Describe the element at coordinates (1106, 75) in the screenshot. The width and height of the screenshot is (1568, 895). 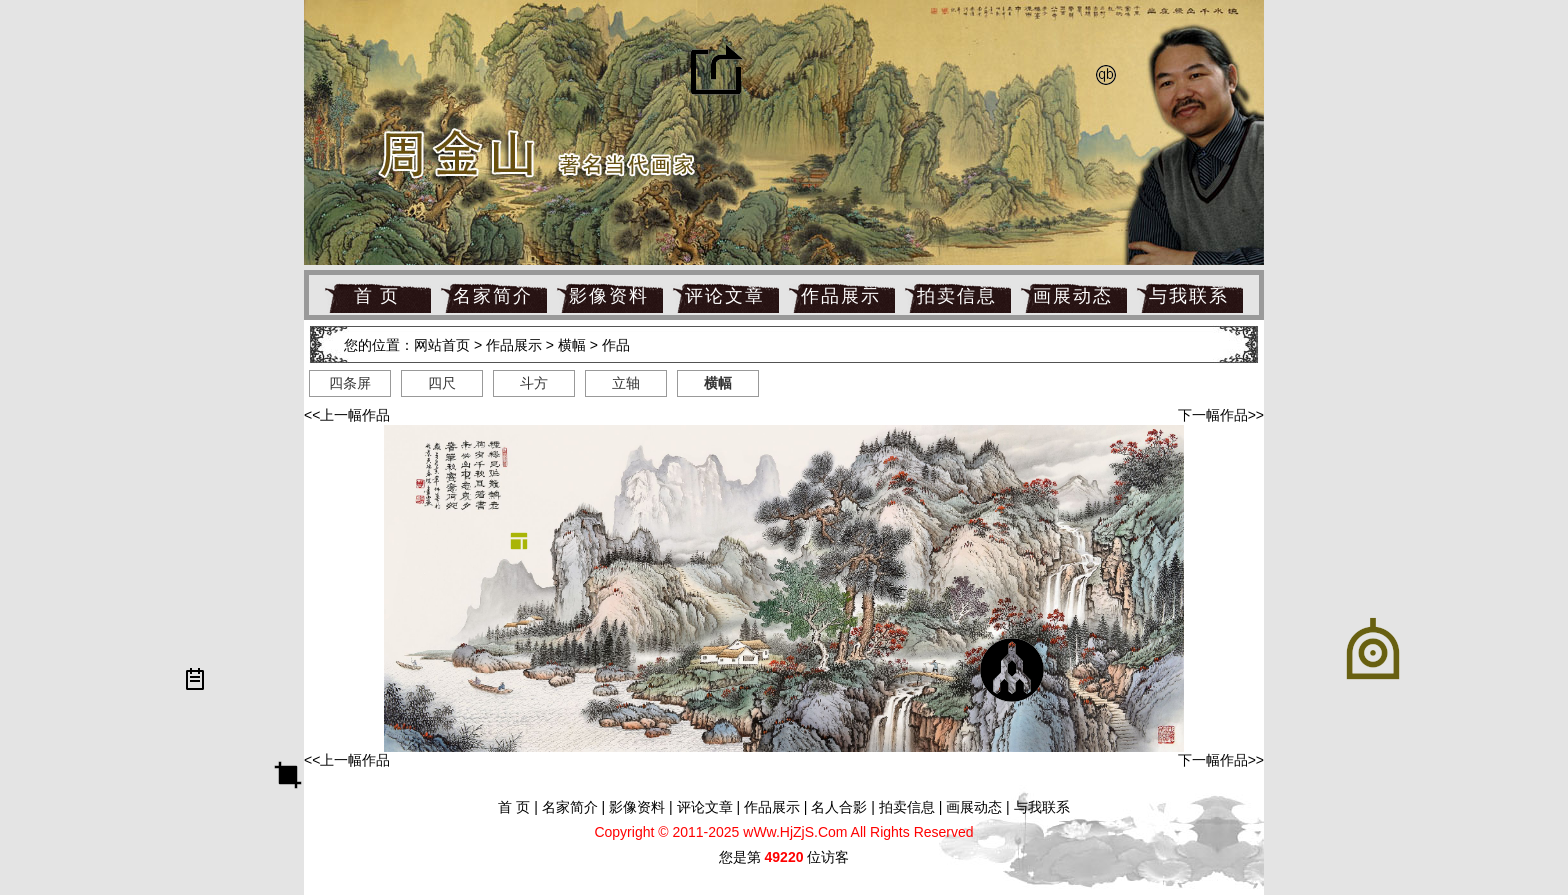
I see `open qbittorrent torrent client` at that location.